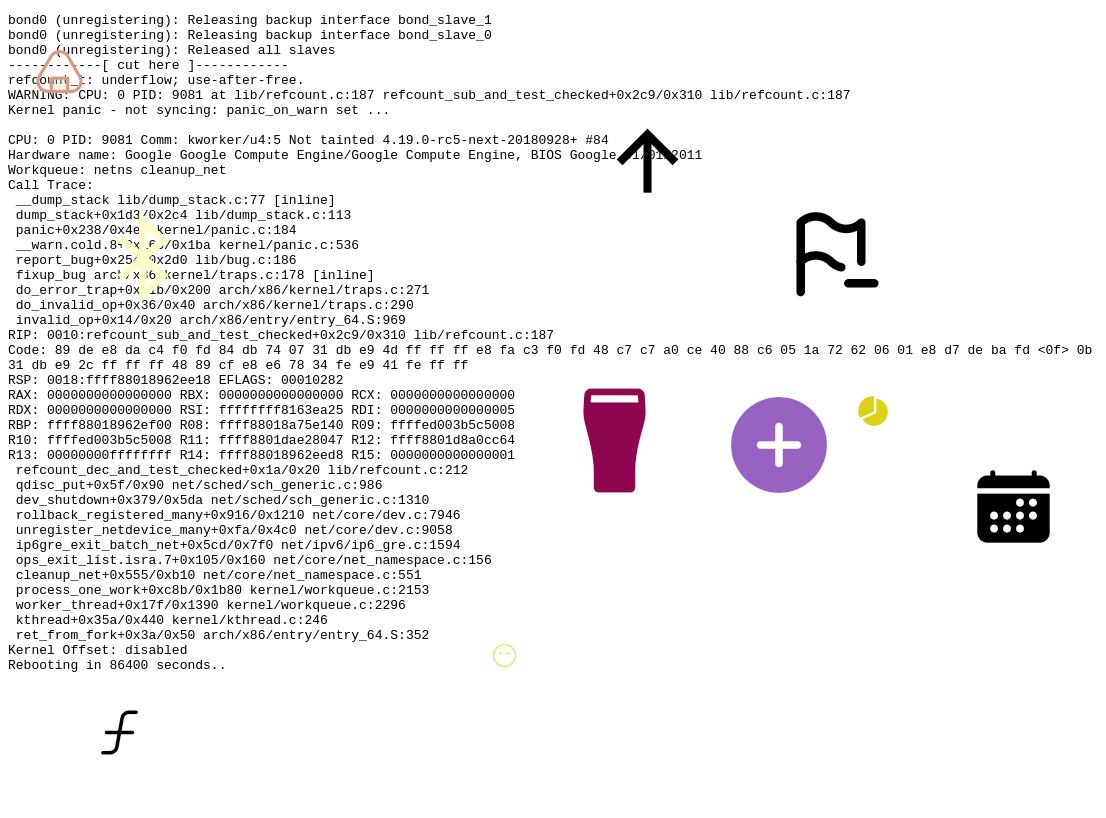 This screenshot has height=818, width=1106. Describe the element at coordinates (143, 258) in the screenshot. I see `toggle bluetooth connectivity on or off` at that location.